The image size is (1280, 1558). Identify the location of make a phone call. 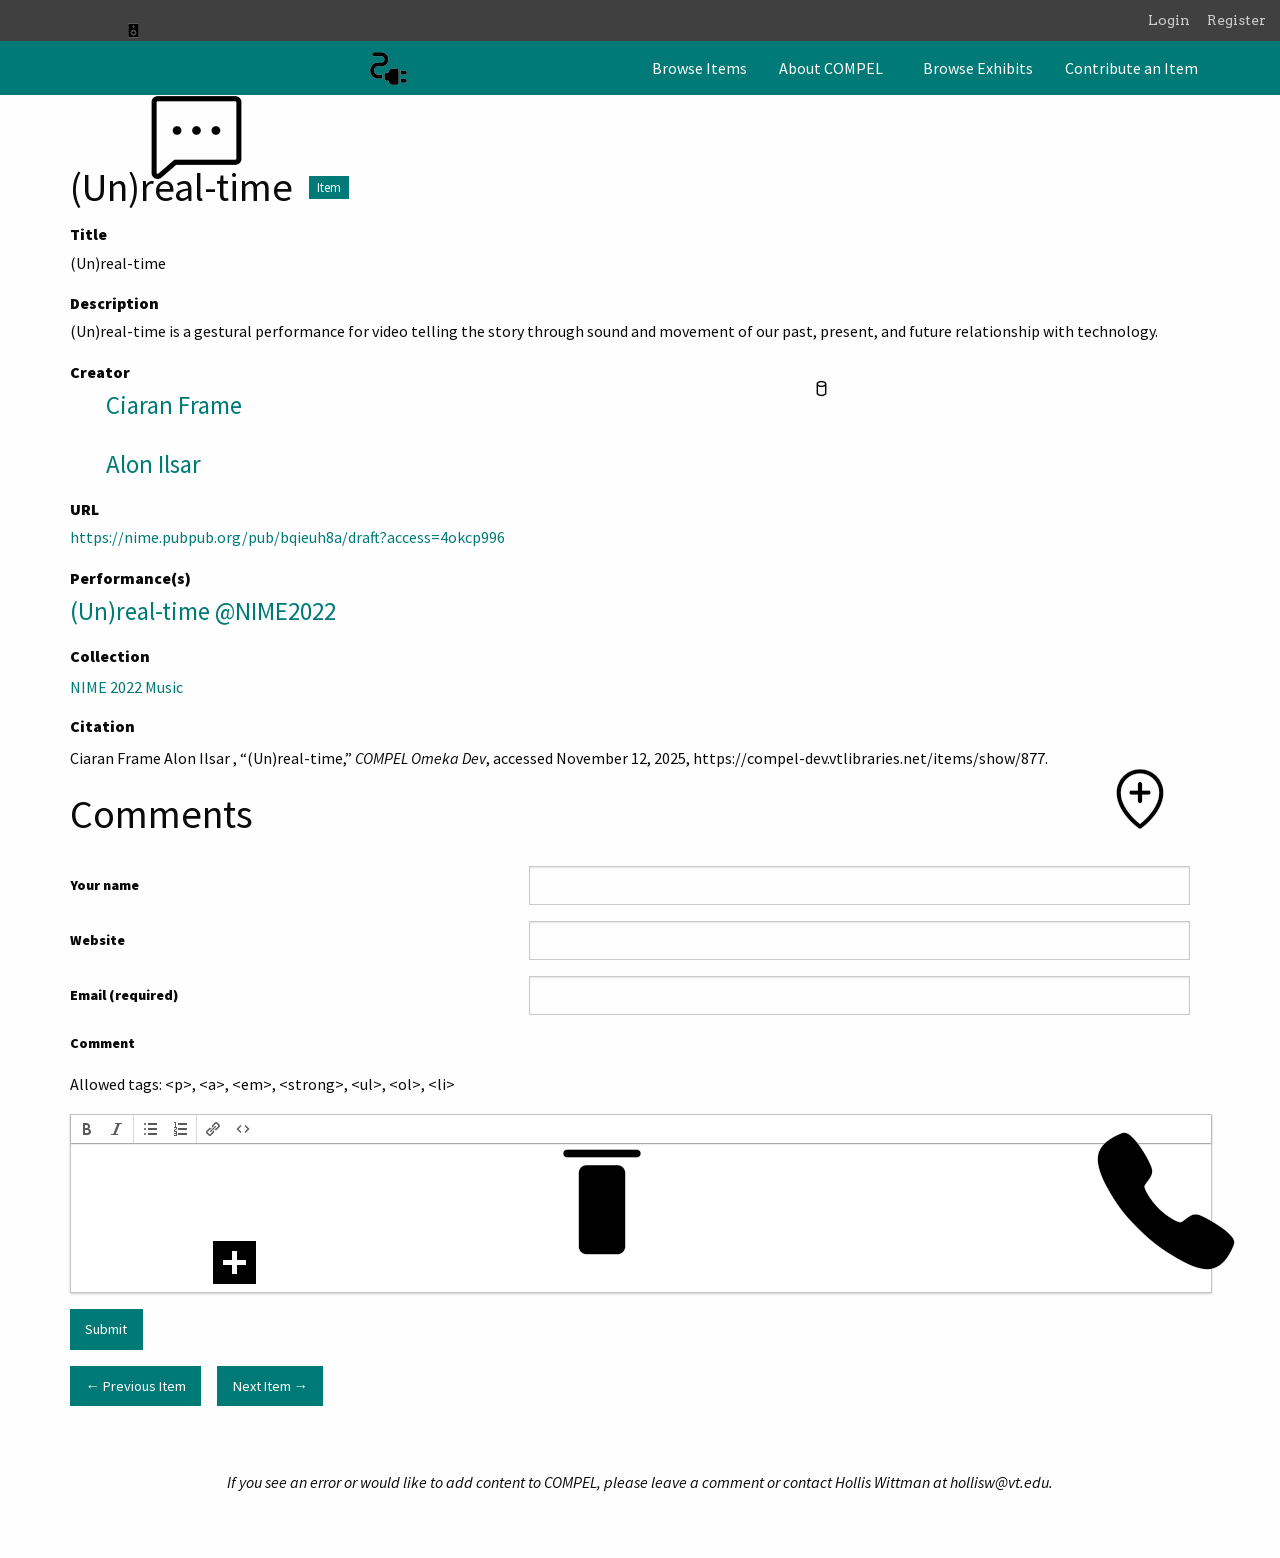
(1166, 1201).